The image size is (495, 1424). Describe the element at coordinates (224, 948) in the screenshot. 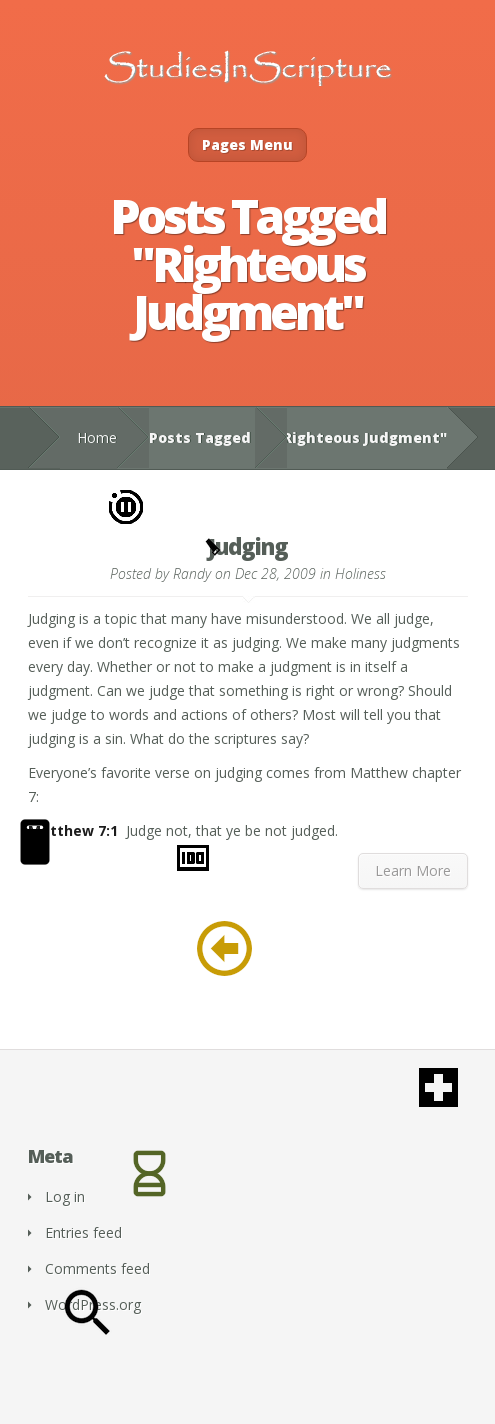

I see `go back to the previous screen` at that location.